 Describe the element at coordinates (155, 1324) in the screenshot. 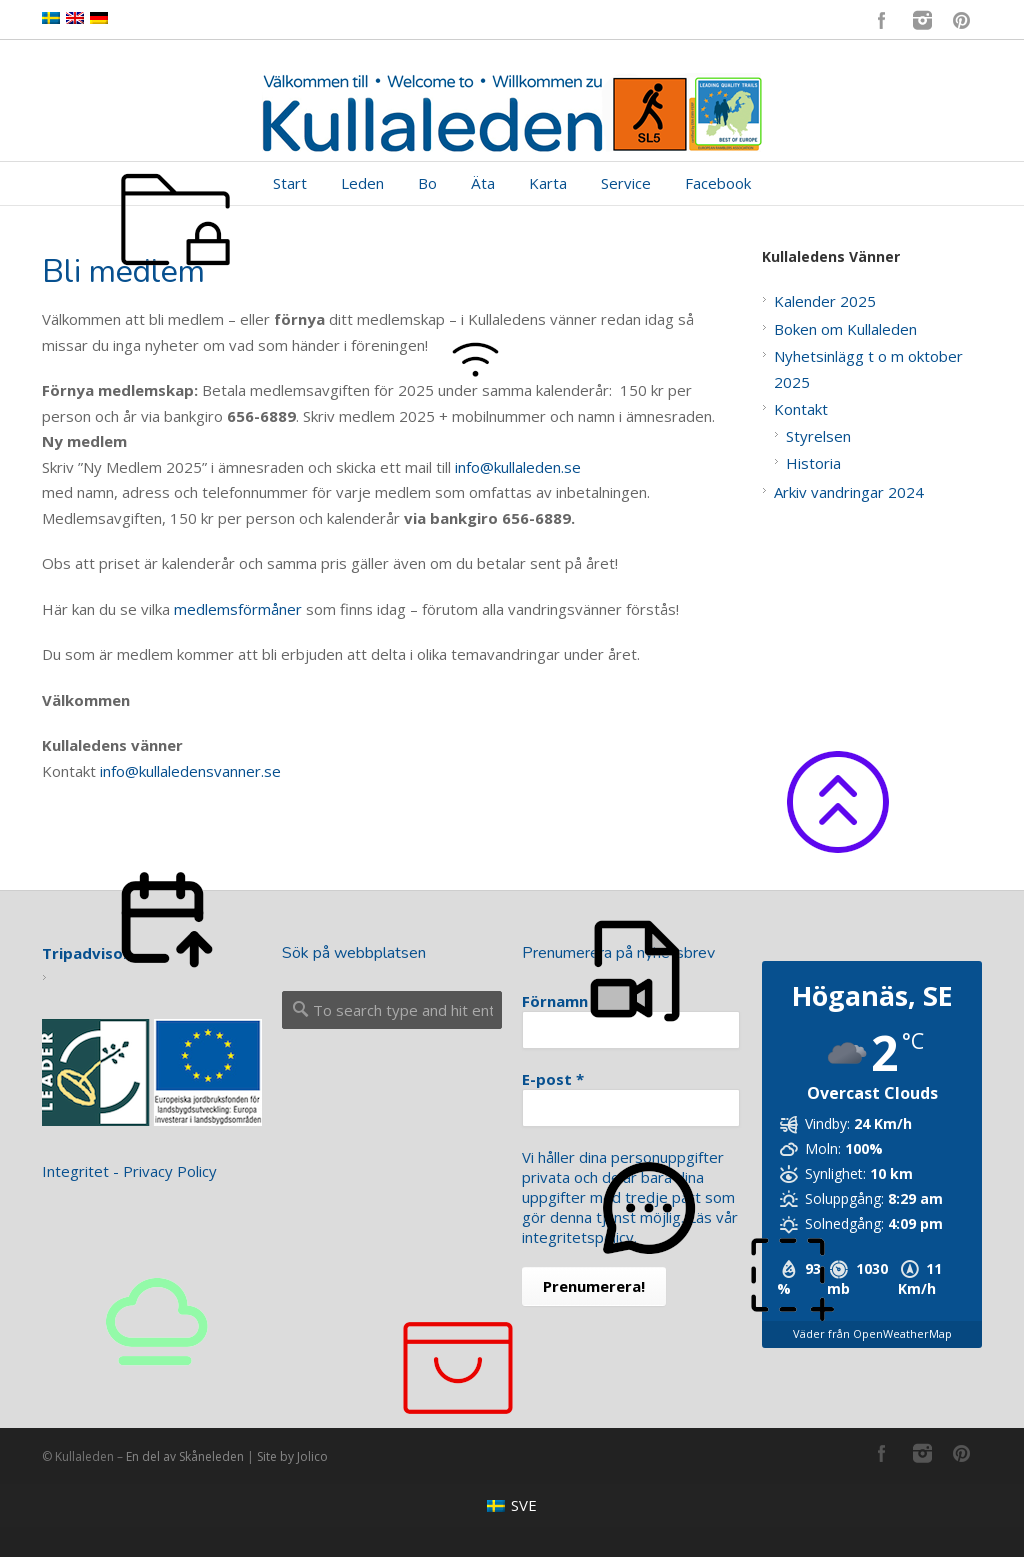

I see `indicates foggy weather conditions` at that location.